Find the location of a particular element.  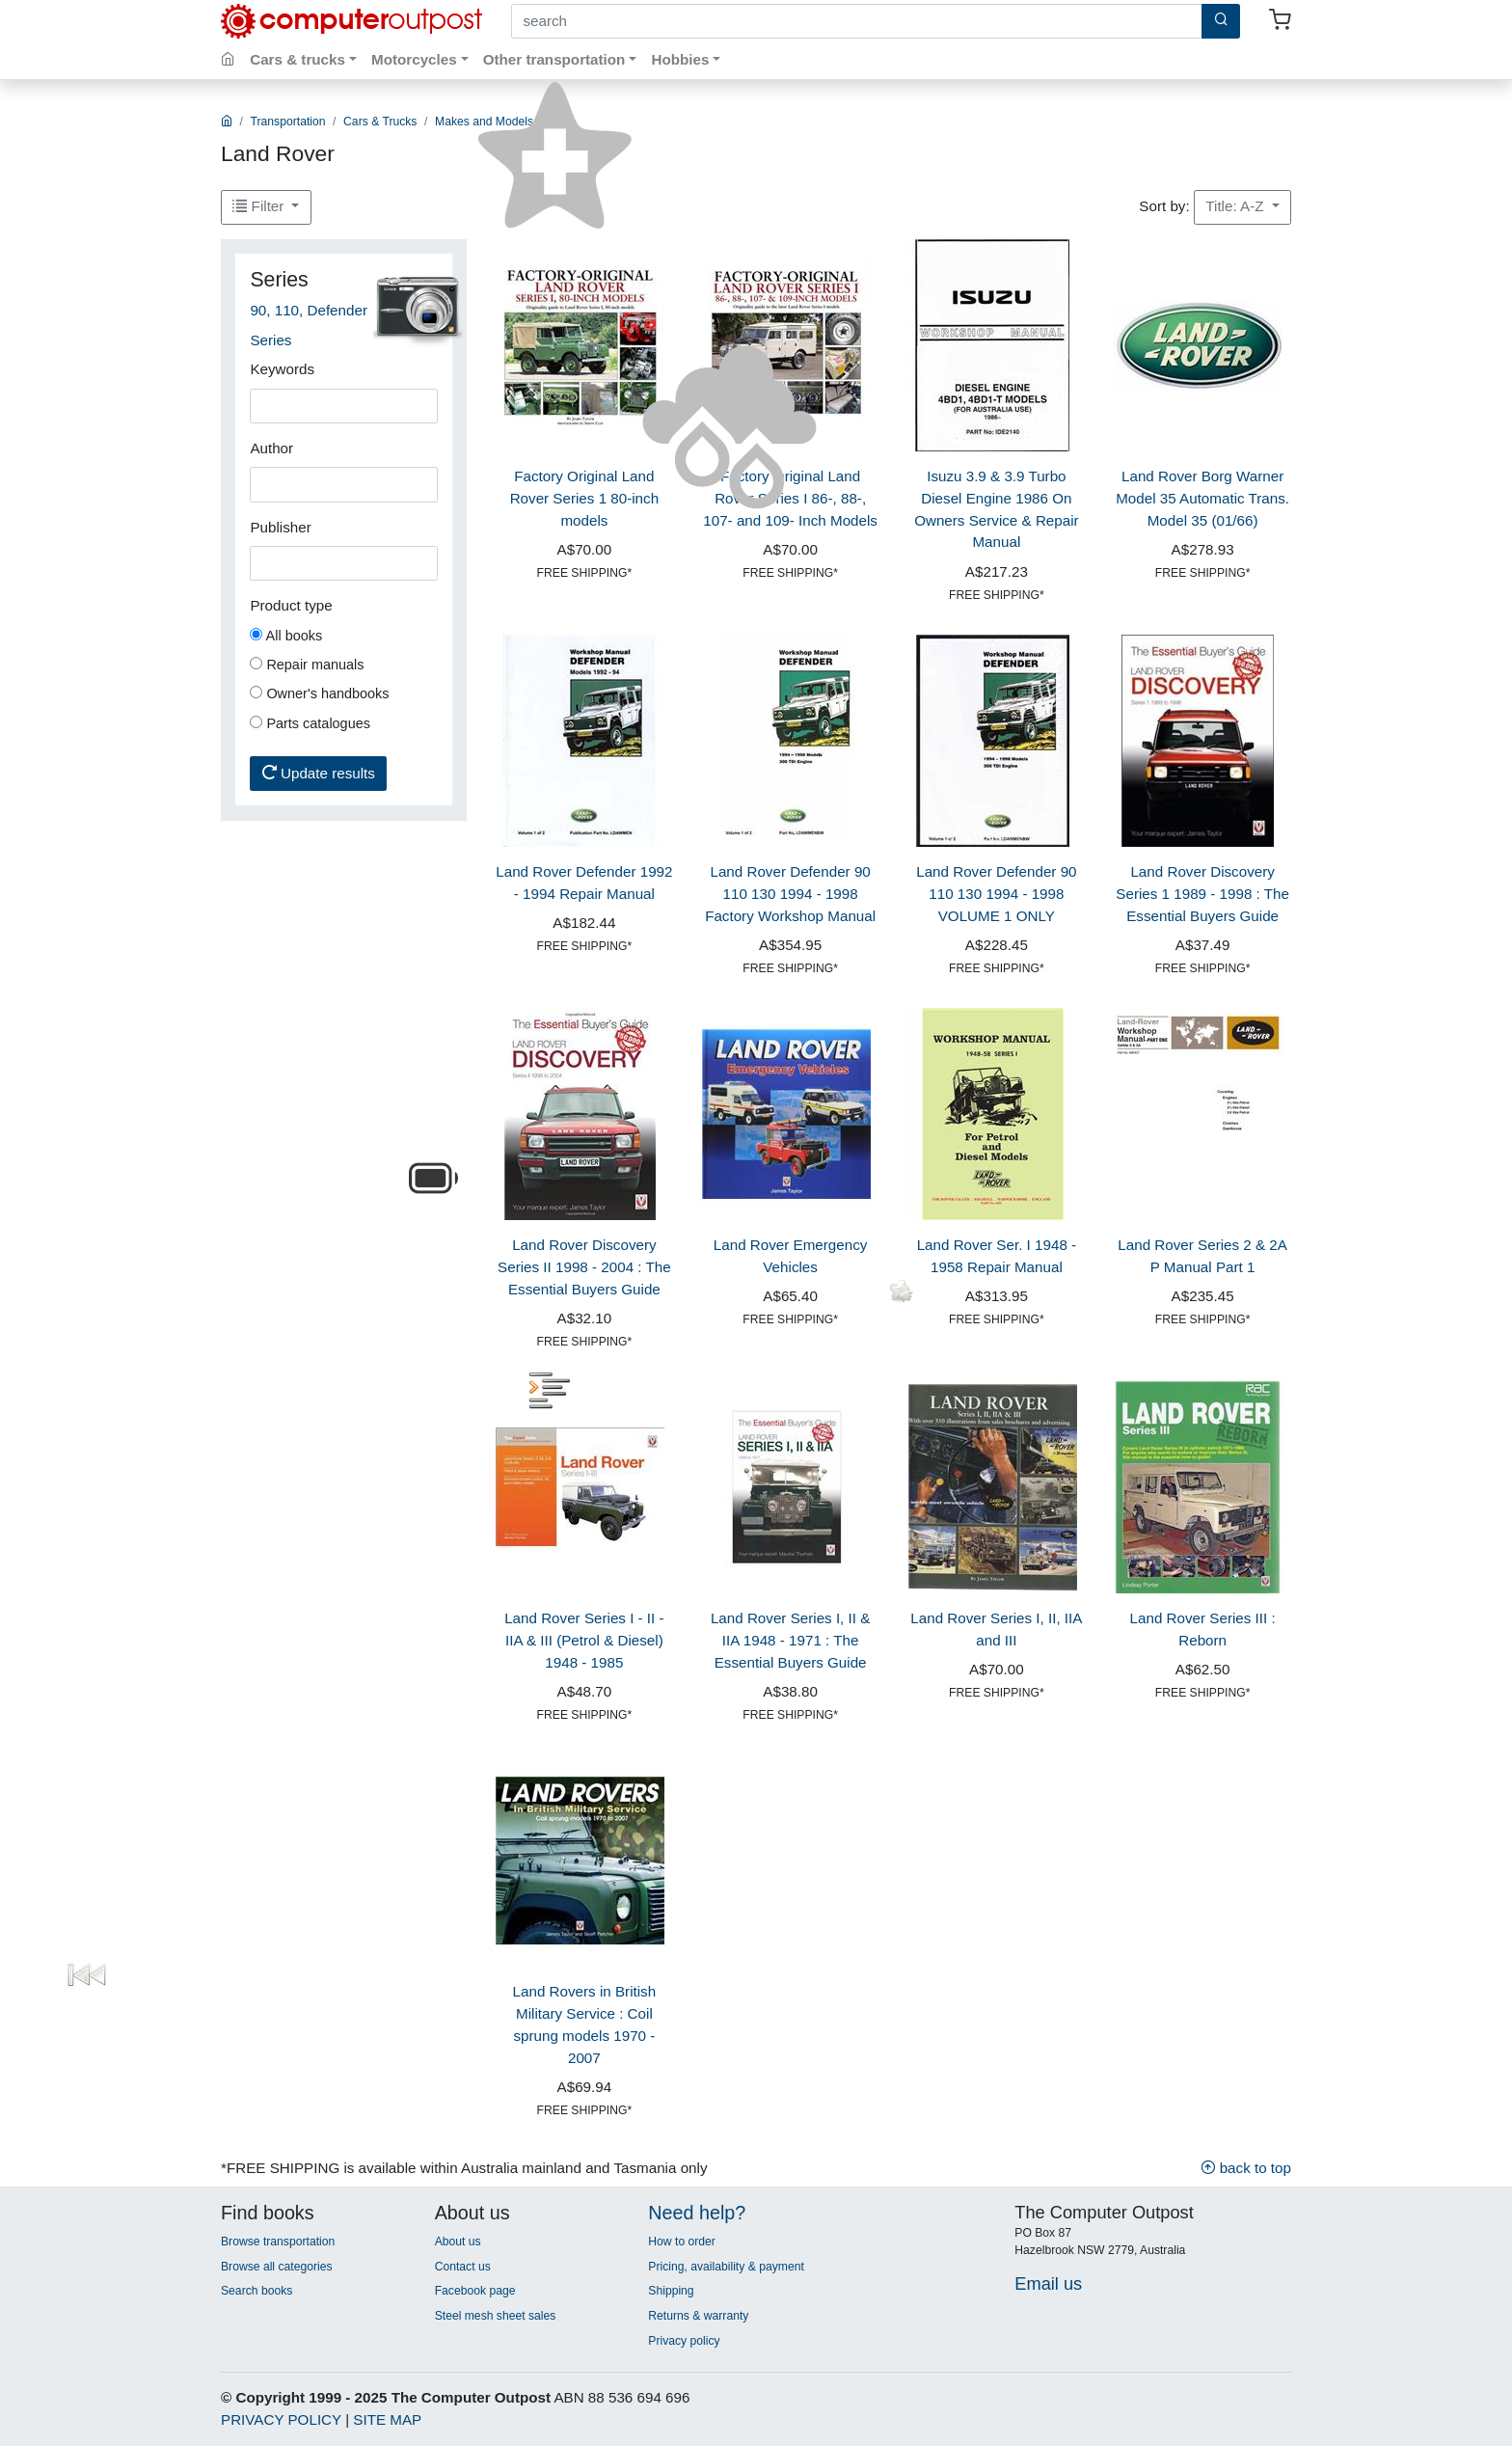

mark email as junk or spam is located at coordinates (901, 1291).